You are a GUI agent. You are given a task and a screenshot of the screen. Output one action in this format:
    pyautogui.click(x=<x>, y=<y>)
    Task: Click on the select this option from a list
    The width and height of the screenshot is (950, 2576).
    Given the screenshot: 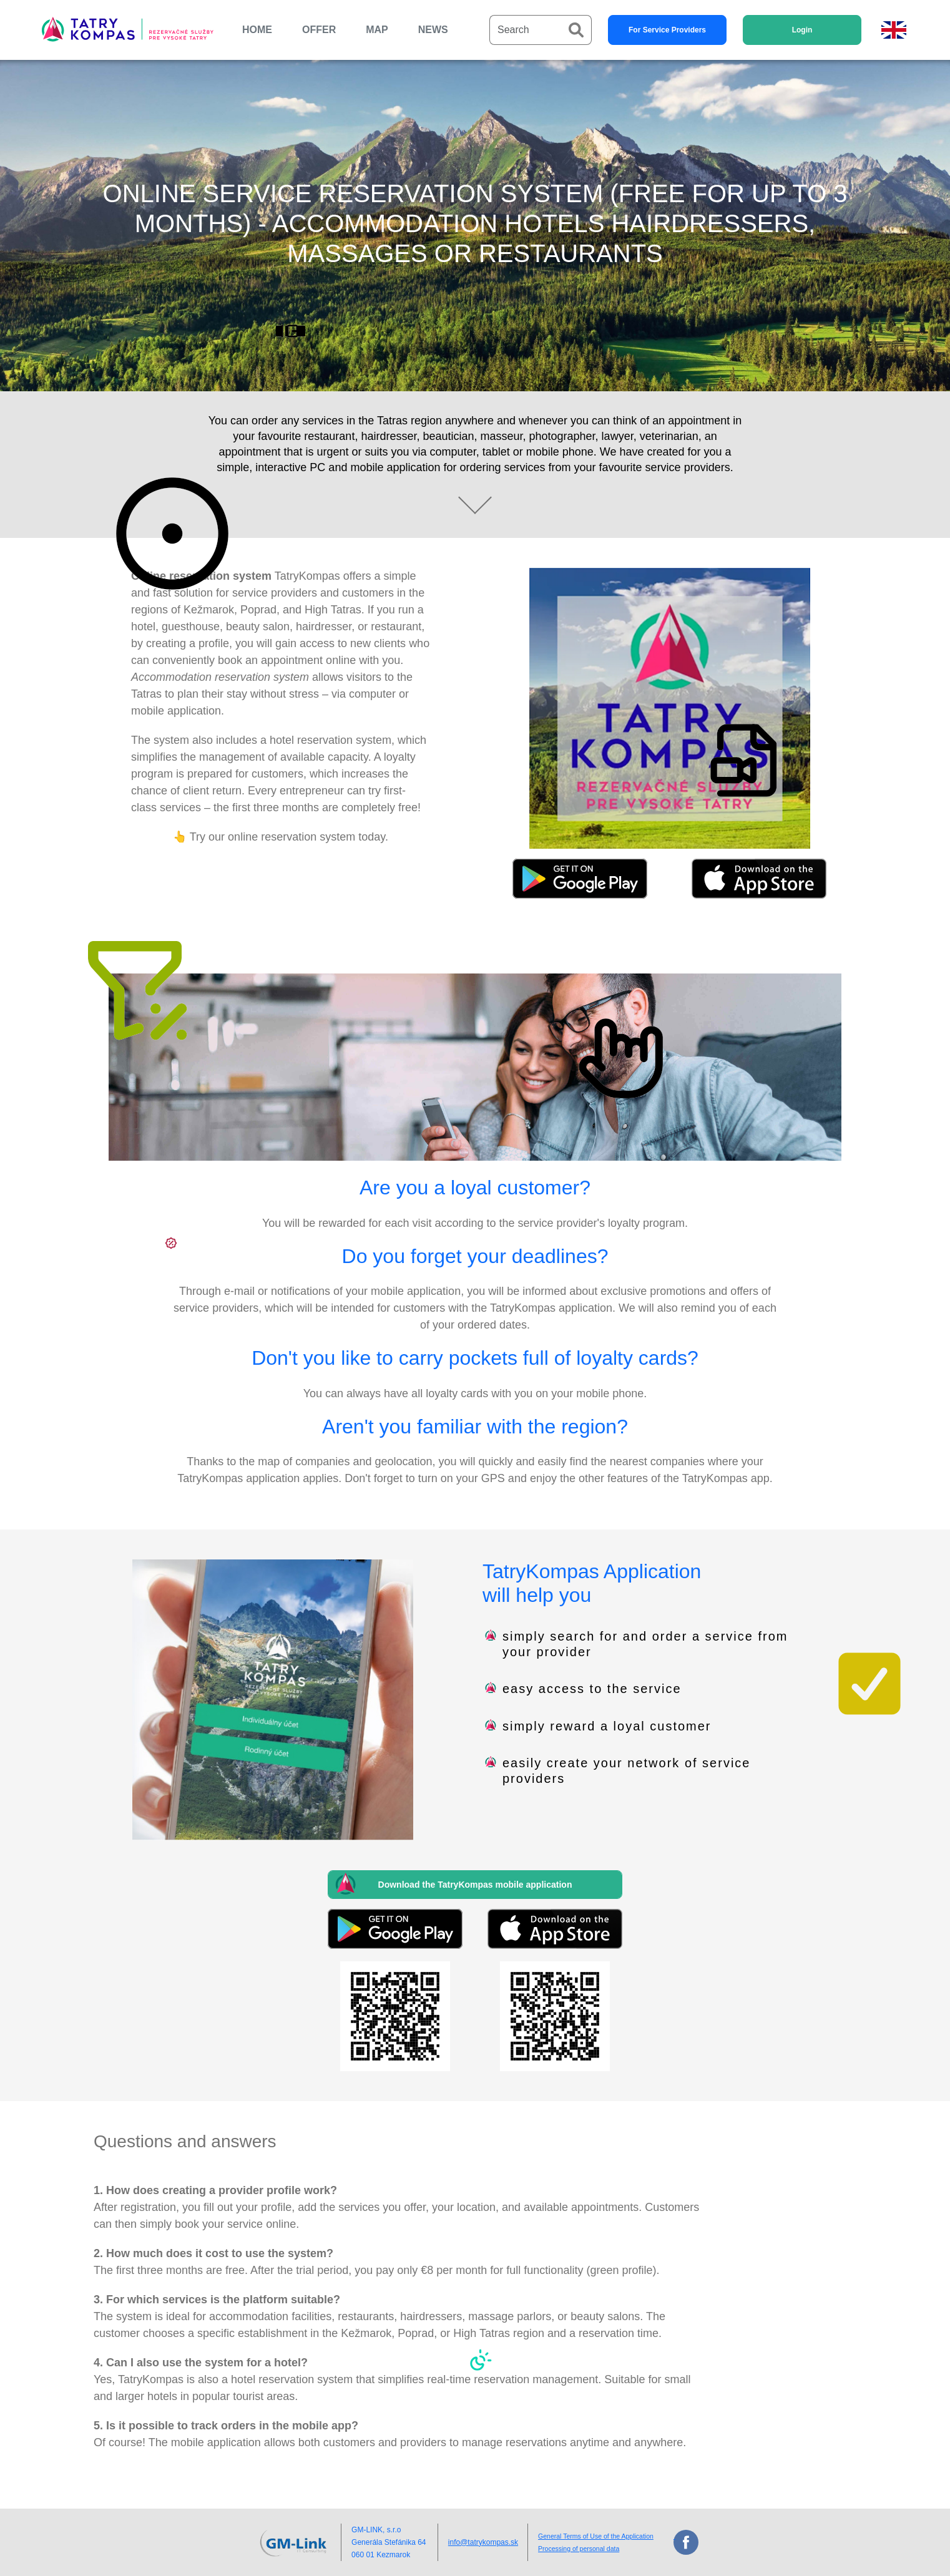 What is the action you would take?
    pyautogui.click(x=172, y=534)
    